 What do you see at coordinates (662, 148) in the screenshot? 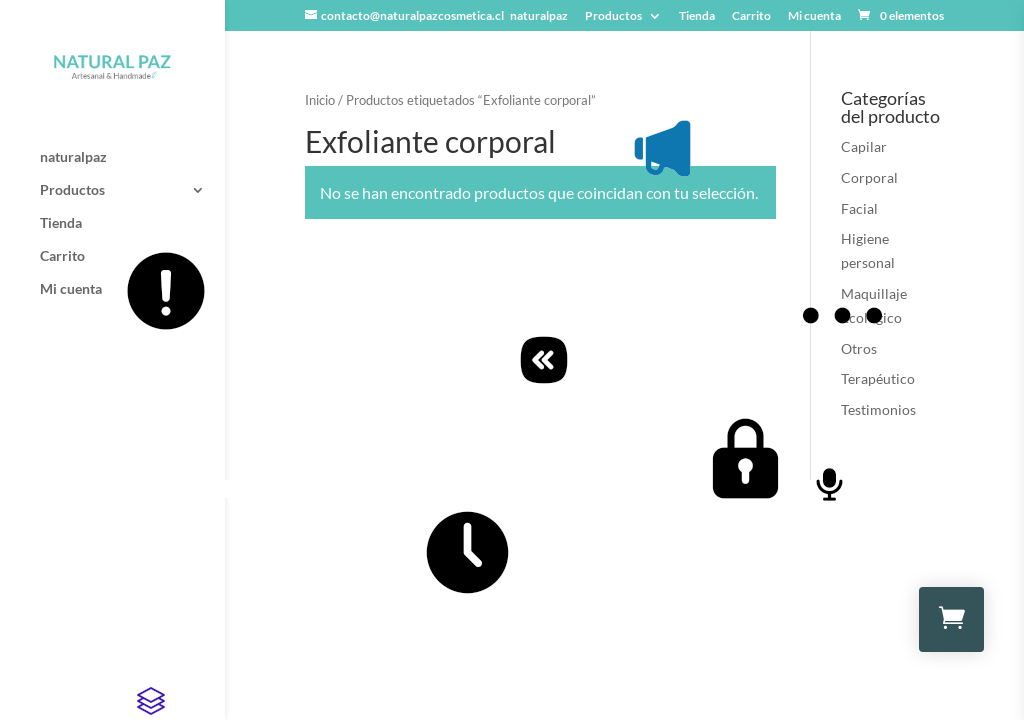
I see `view or access an announcement channel` at bounding box center [662, 148].